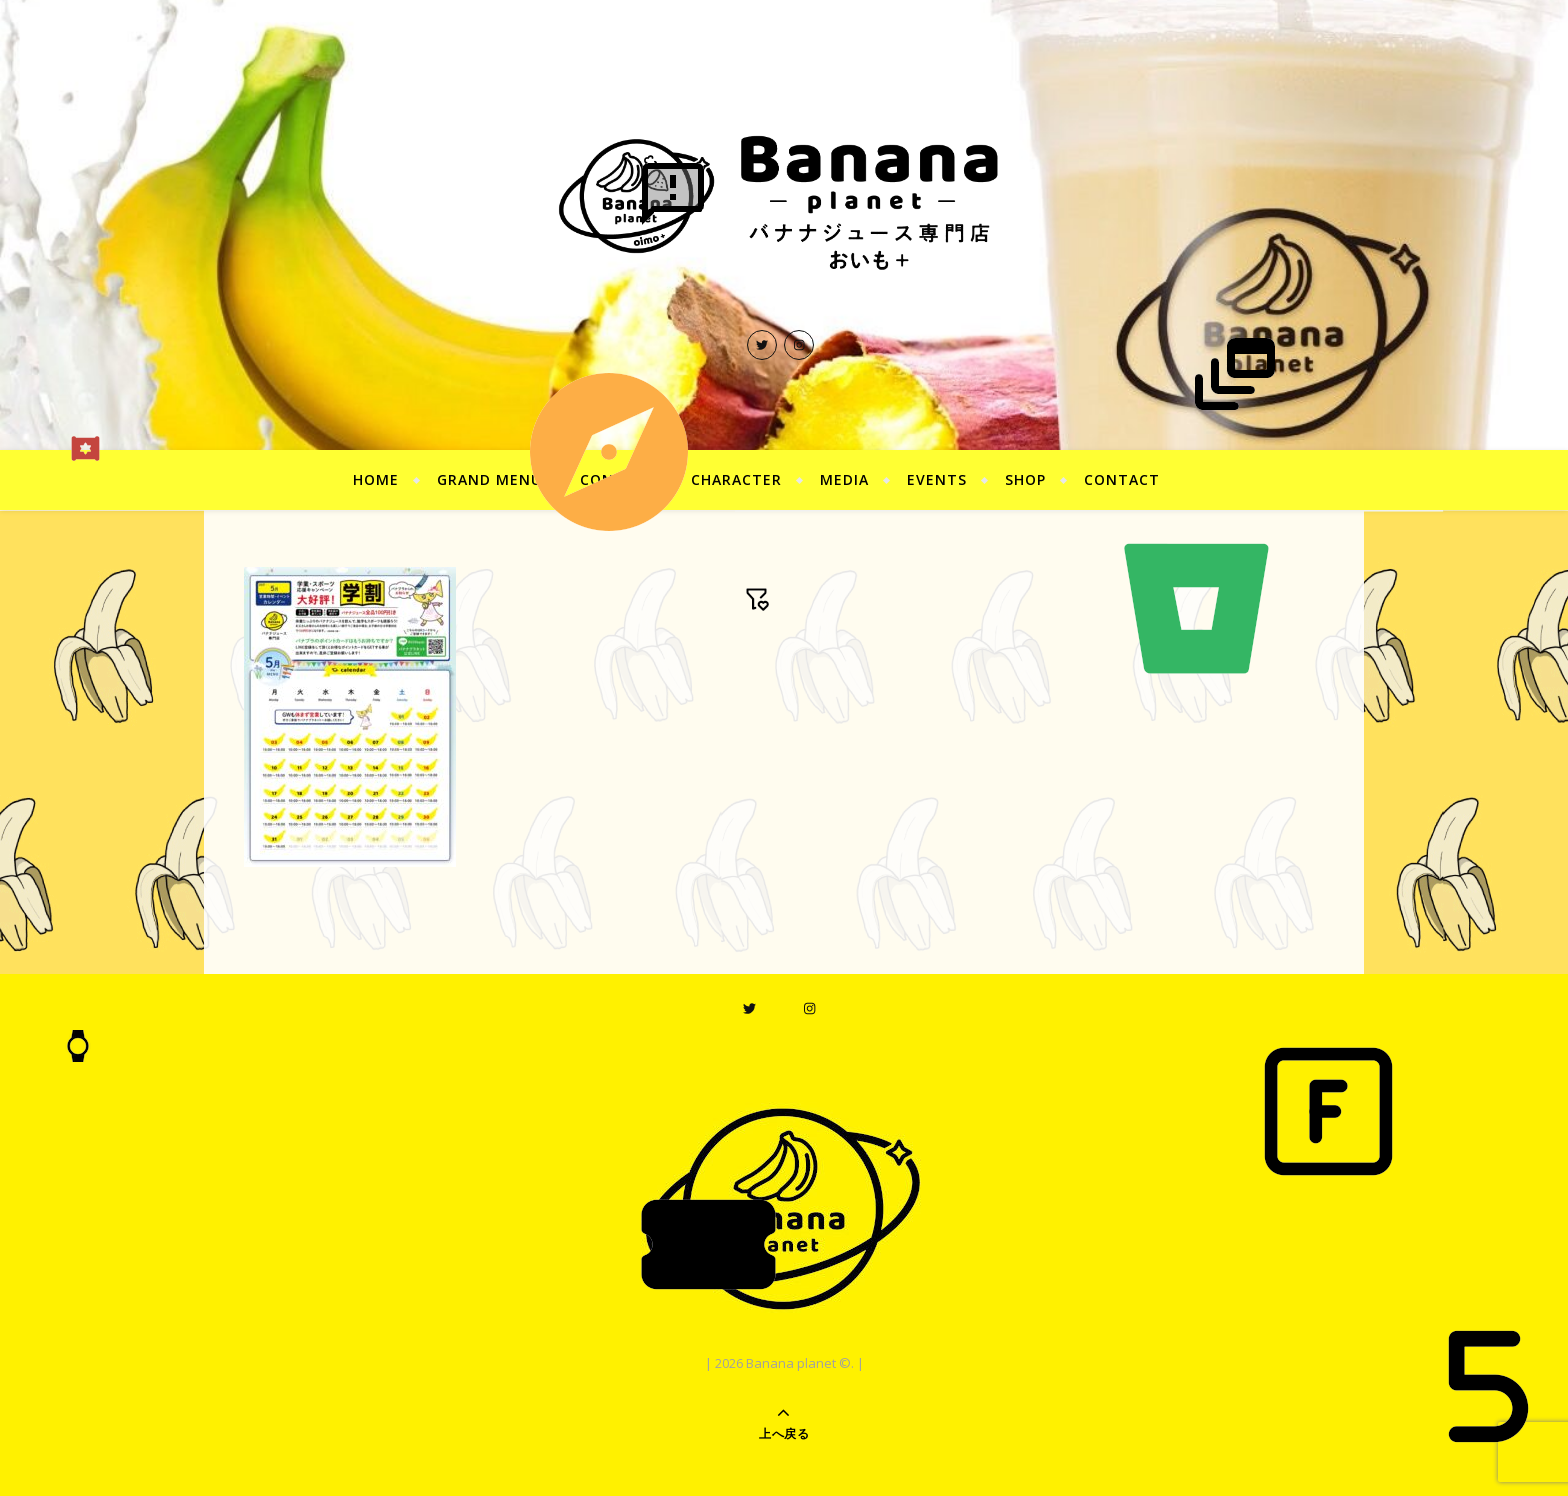 This screenshot has width=1568, height=1496. I want to click on explore nearby places or content, so click(609, 452).